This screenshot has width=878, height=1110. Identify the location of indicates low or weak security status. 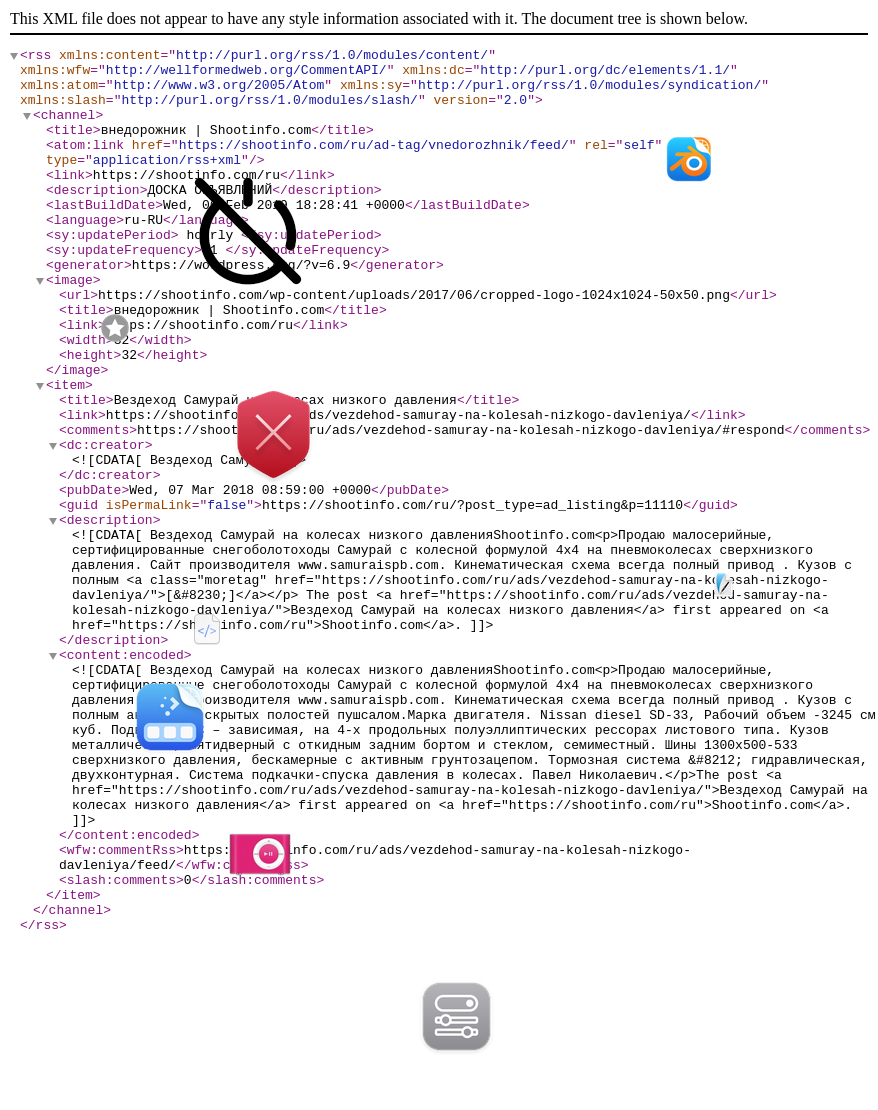
(273, 437).